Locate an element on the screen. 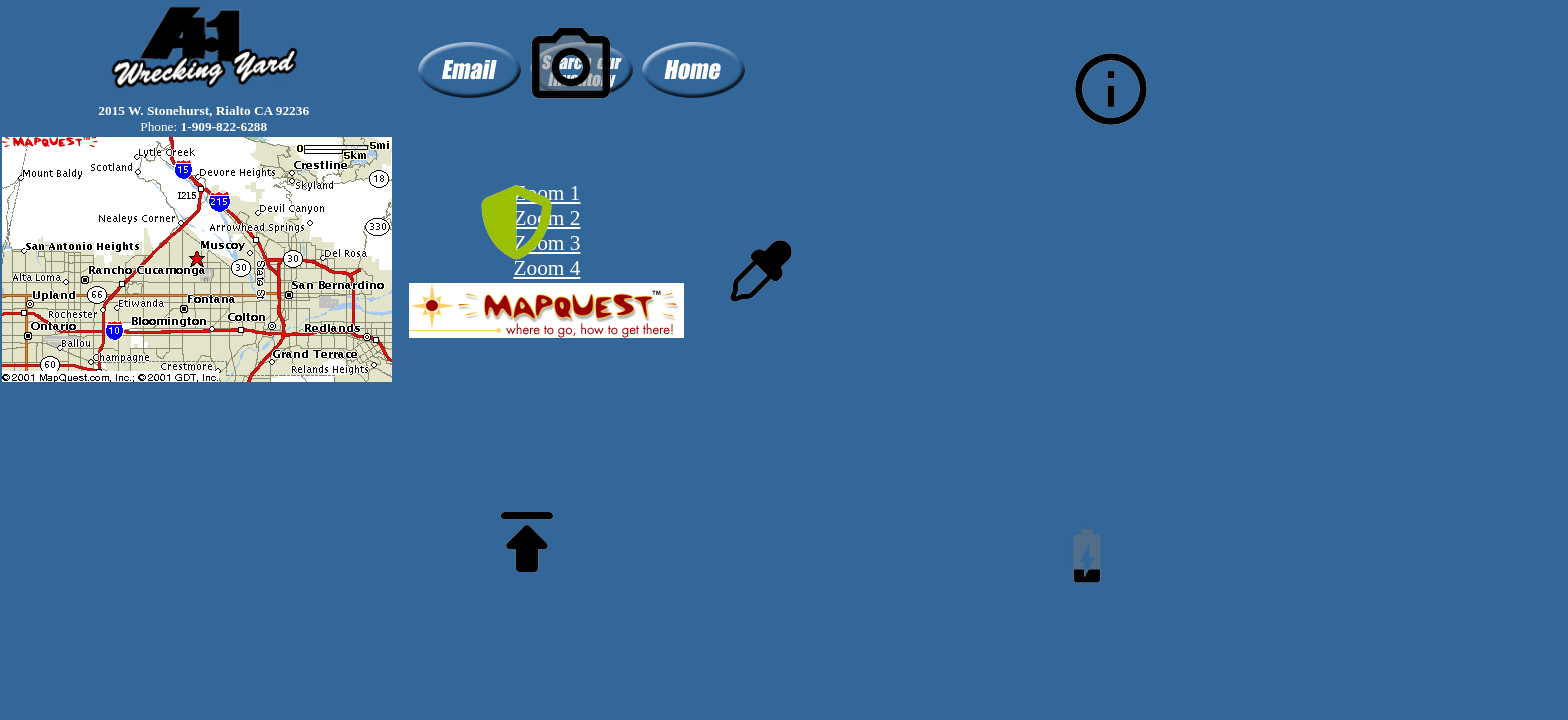 Image resolution: width=1568 pixels, height=720 pixels. access security or privacy settings is located at coordinates (516, 222).